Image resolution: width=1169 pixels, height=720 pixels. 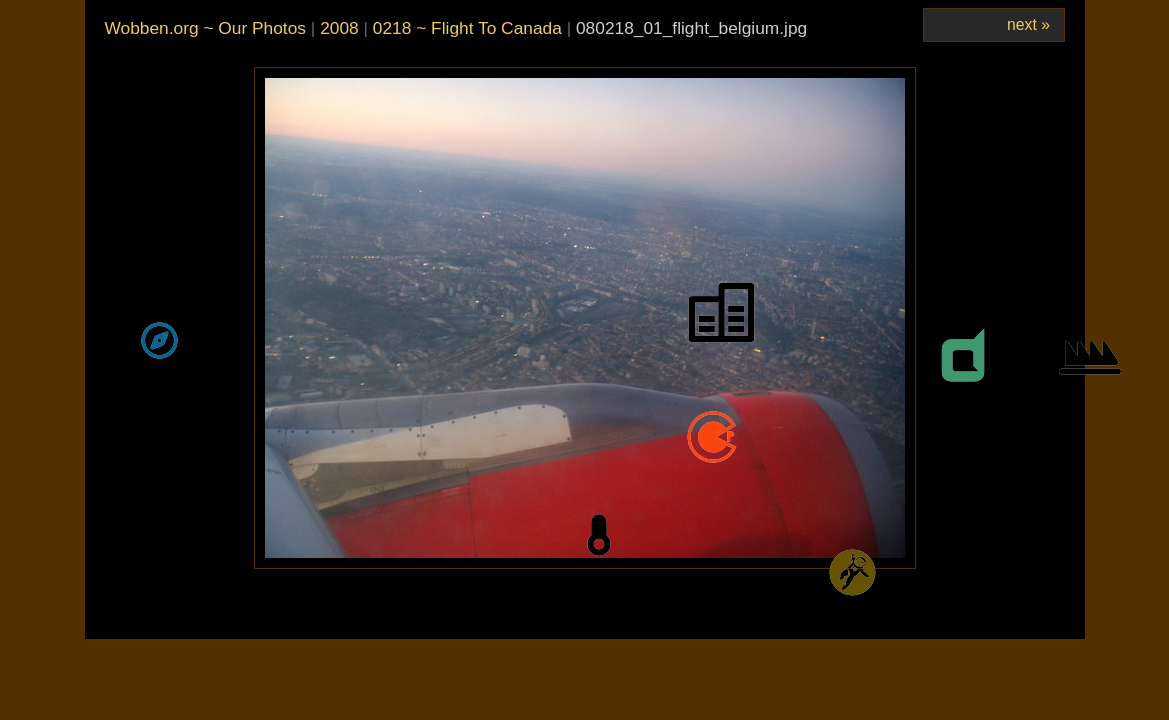 What do you see at coordinates (963, 355) in the screenshot?
I see `dashcube brand logo` at bounding box center [963, 355].